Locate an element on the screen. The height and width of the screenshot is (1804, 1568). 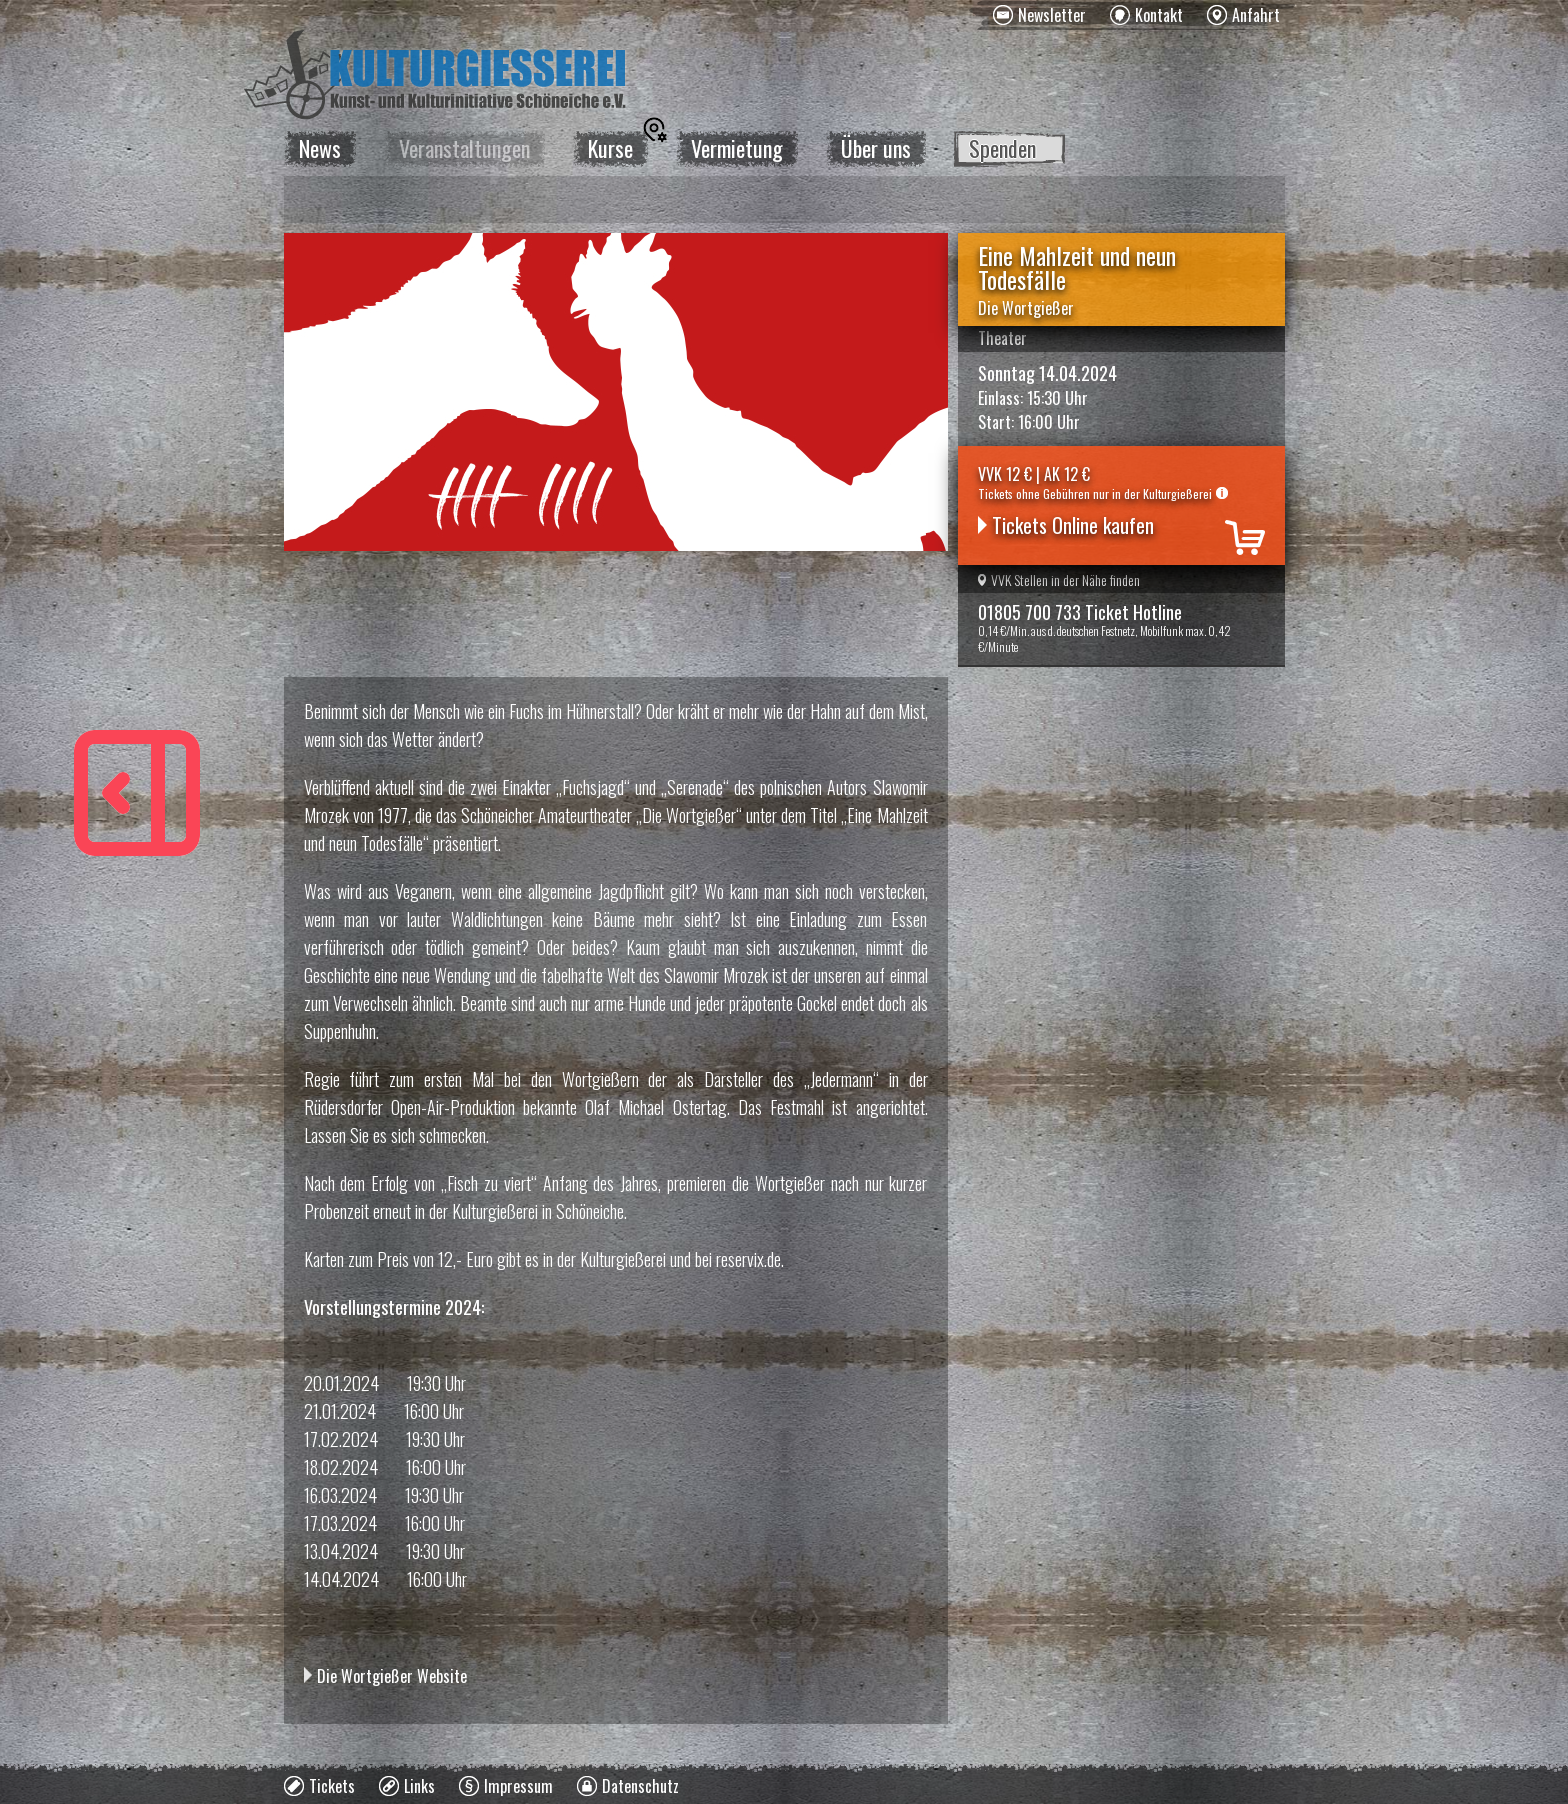
access location settings is located at coordinates (654, 129).